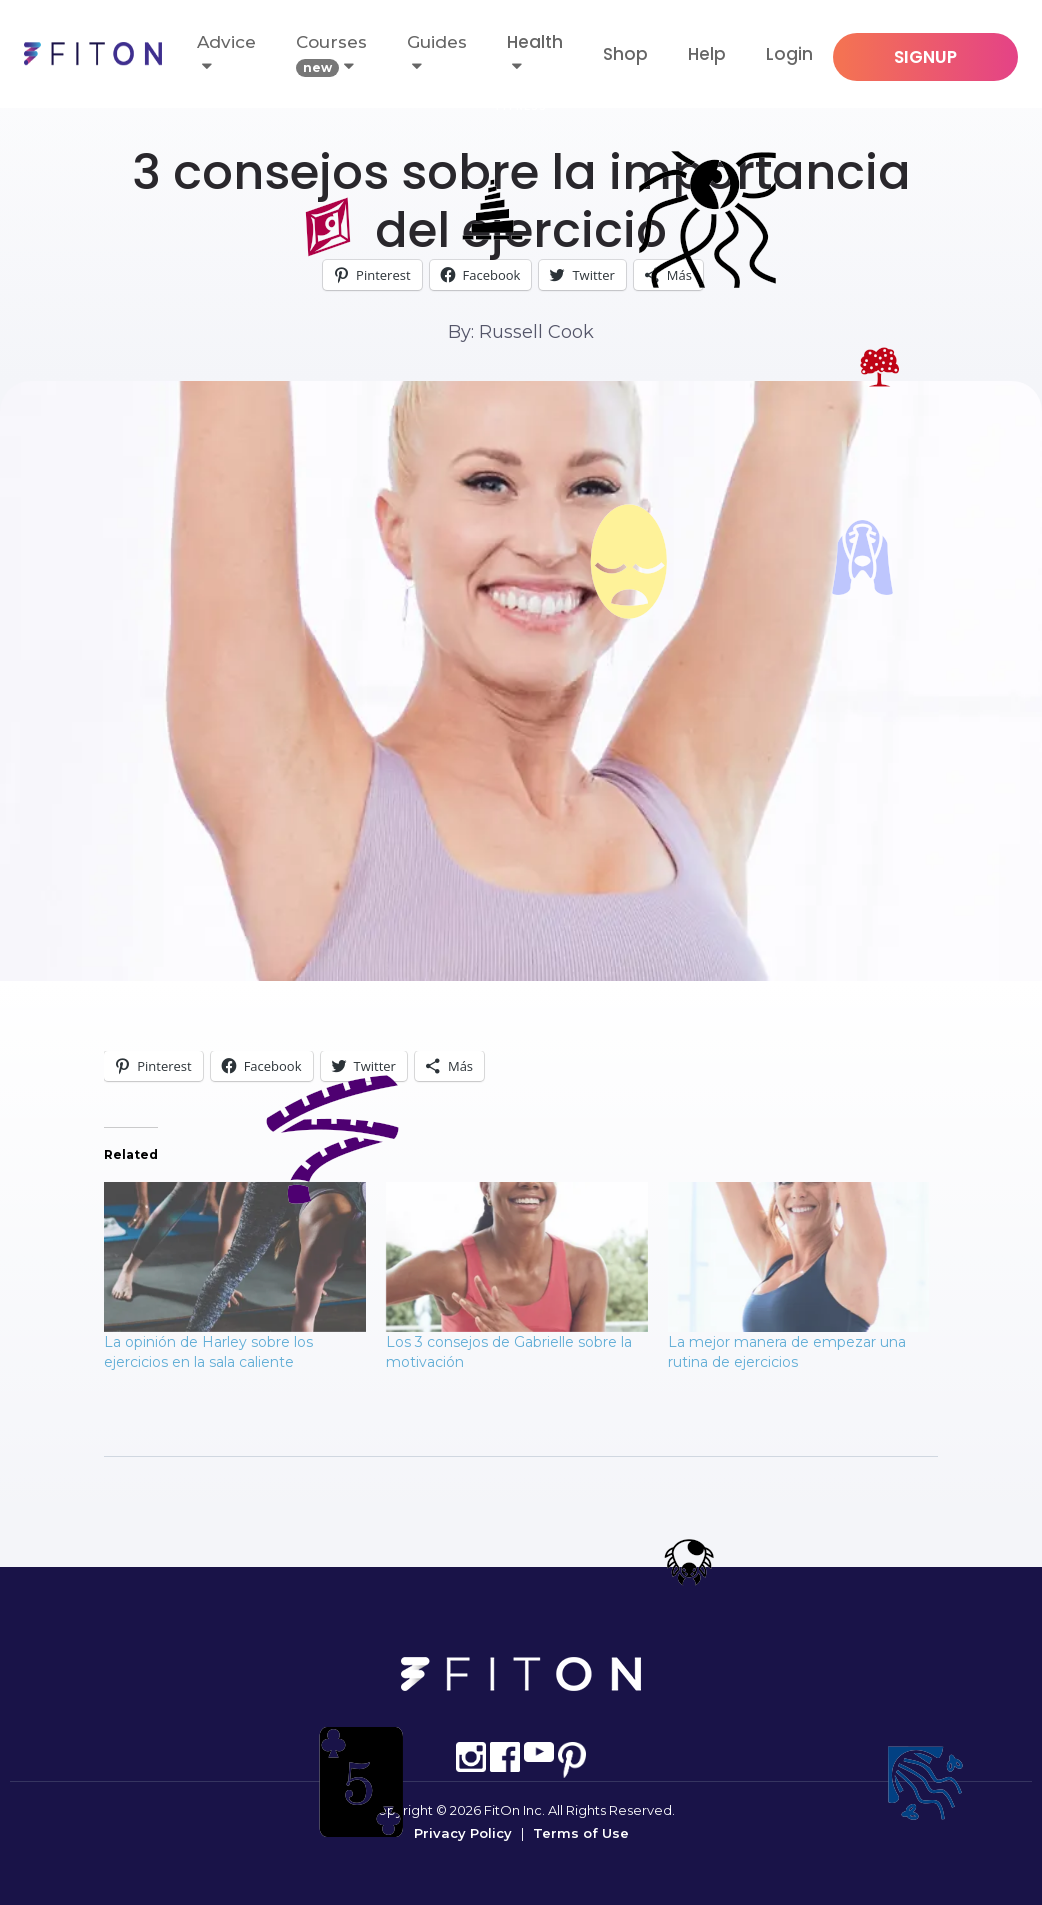 The height and width of the screenshot is (1905, 1042). Describe the element at coordinates (361, 1782) in the screenshot. I see `five of clubs playing card` at that location.